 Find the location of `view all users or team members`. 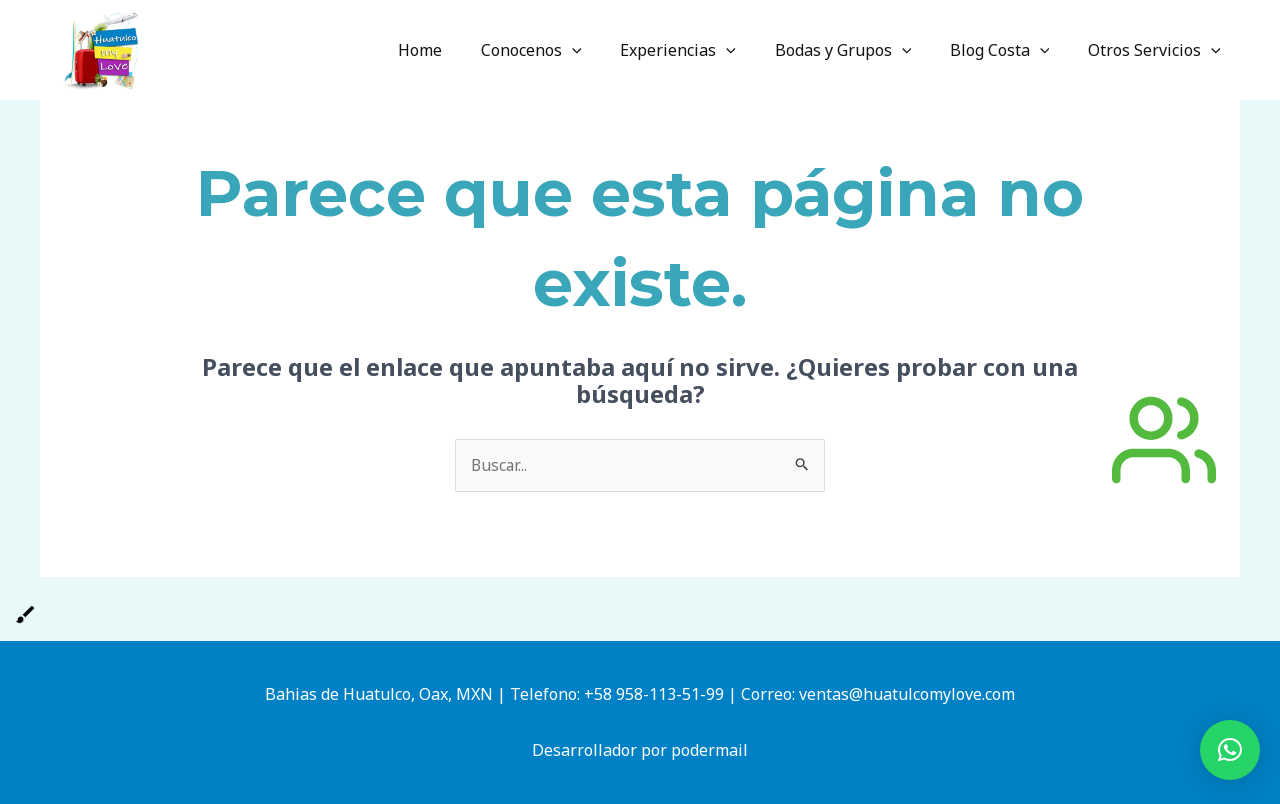

view all users or team members is located at coordinates (1164, 440).